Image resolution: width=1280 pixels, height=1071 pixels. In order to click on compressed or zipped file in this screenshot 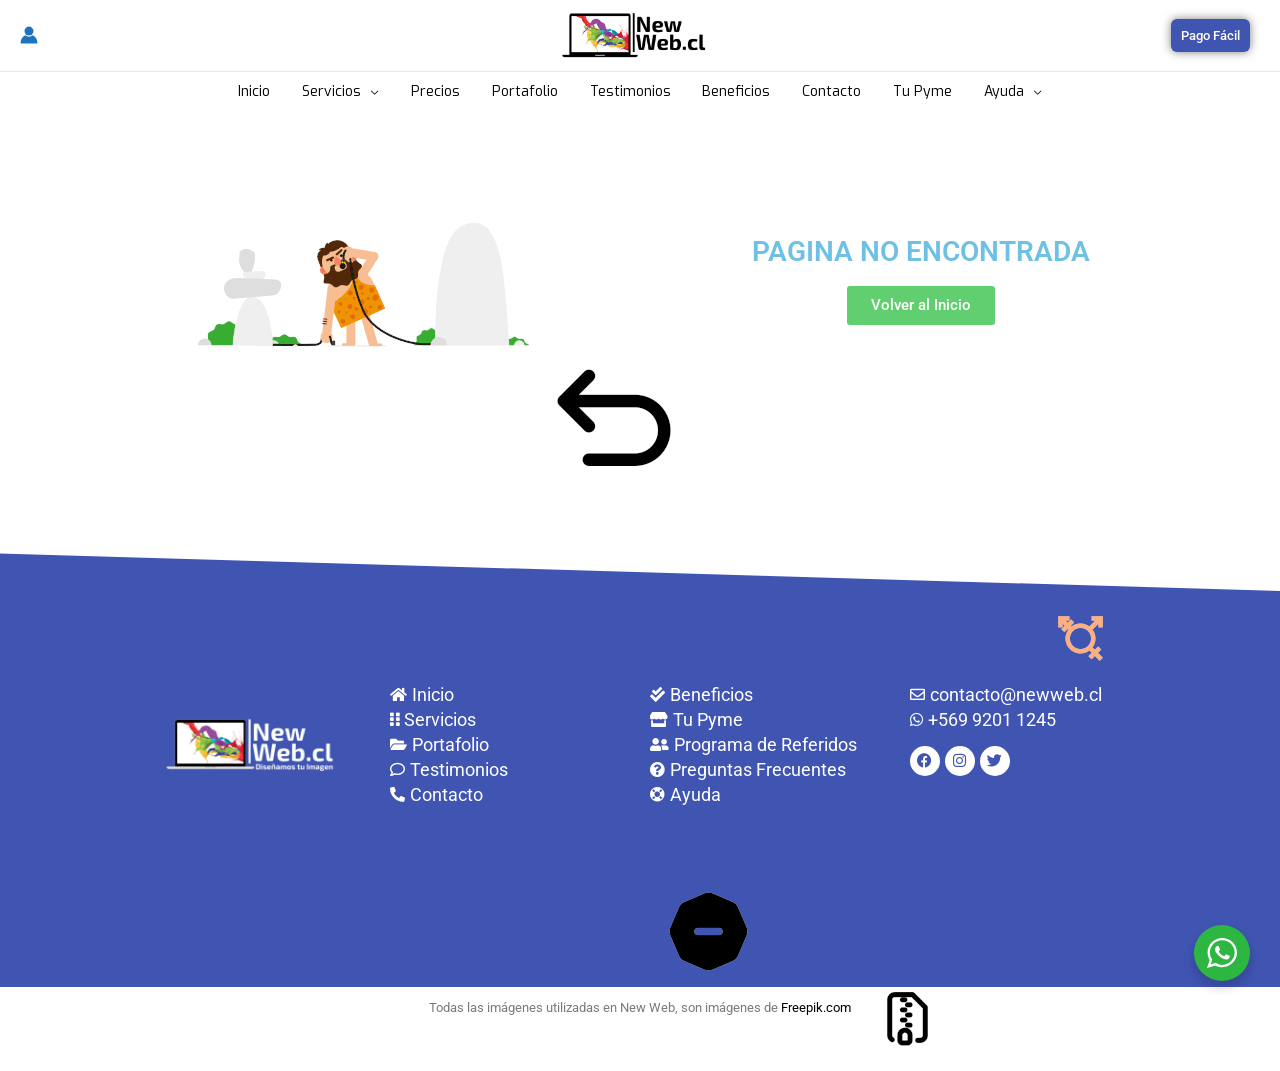, I will do `click(907, 1017)`.